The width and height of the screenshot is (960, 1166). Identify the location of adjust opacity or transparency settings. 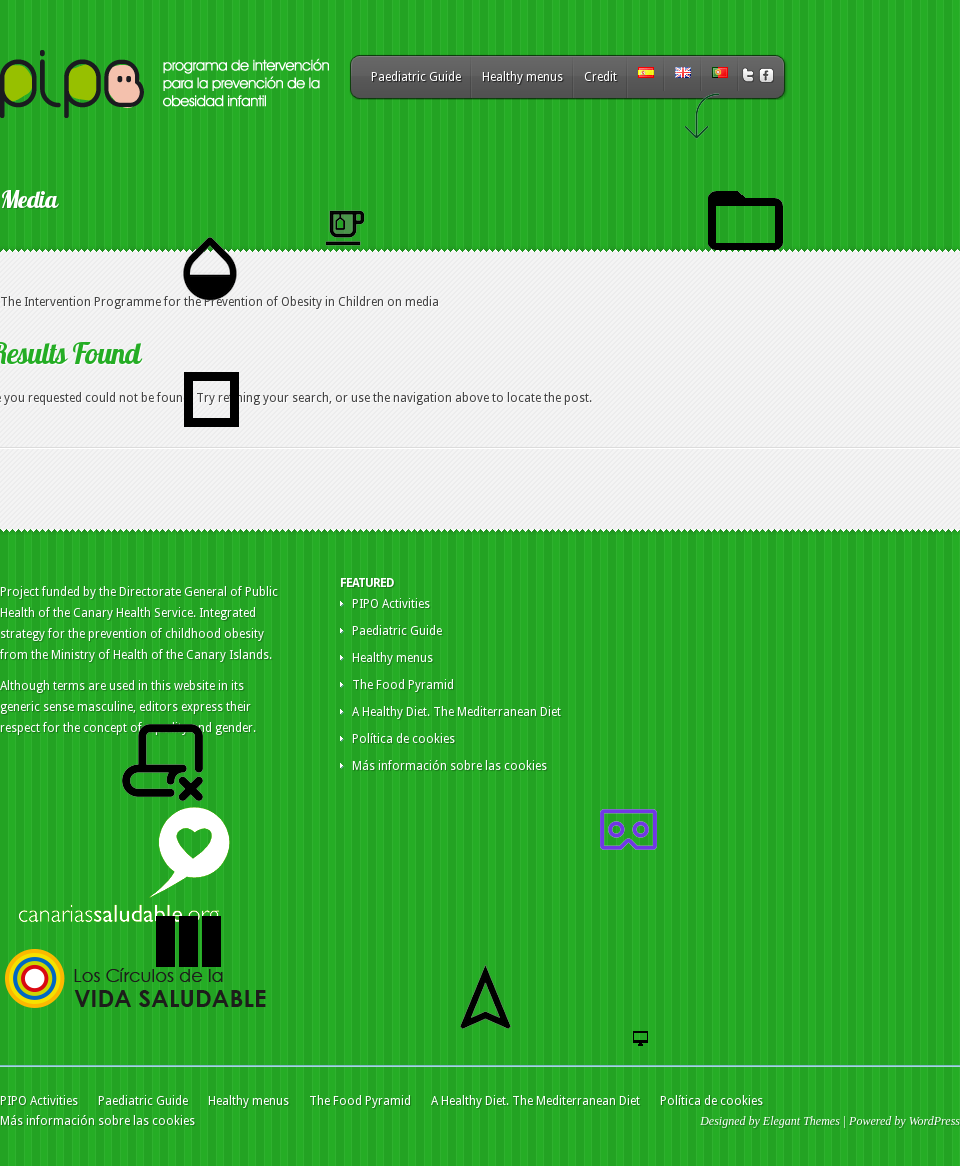
(210, 268).